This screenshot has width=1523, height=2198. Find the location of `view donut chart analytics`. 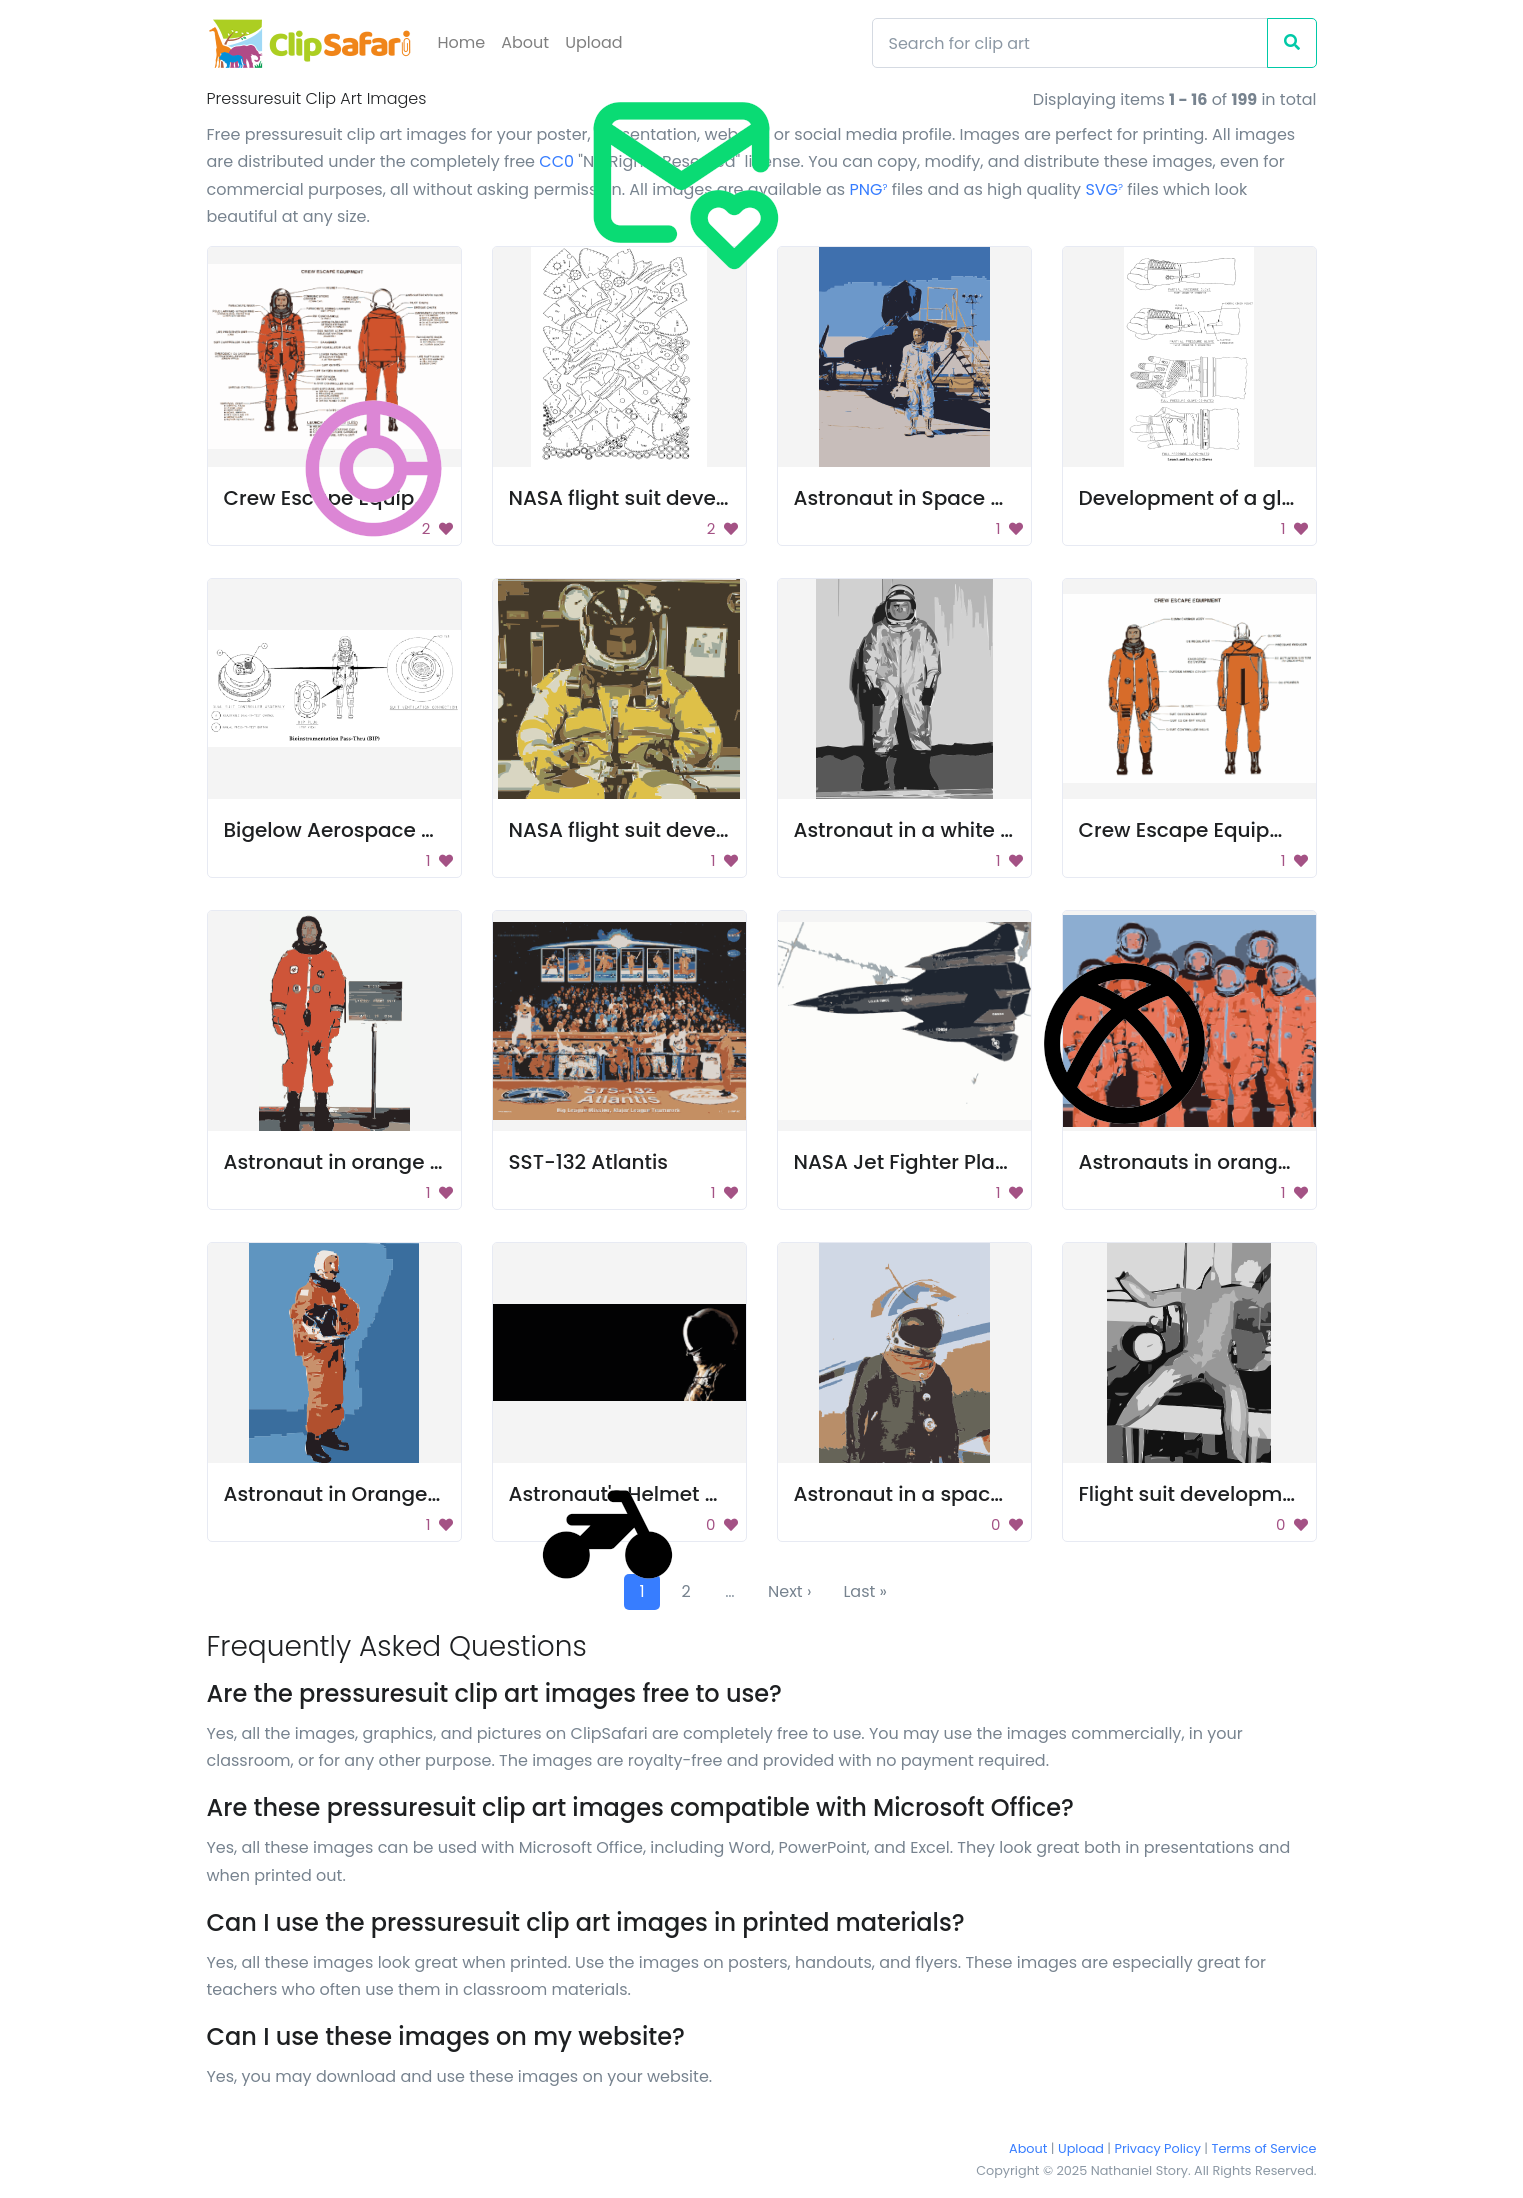

view donut chart analytics is located at coordinates (373, 468).